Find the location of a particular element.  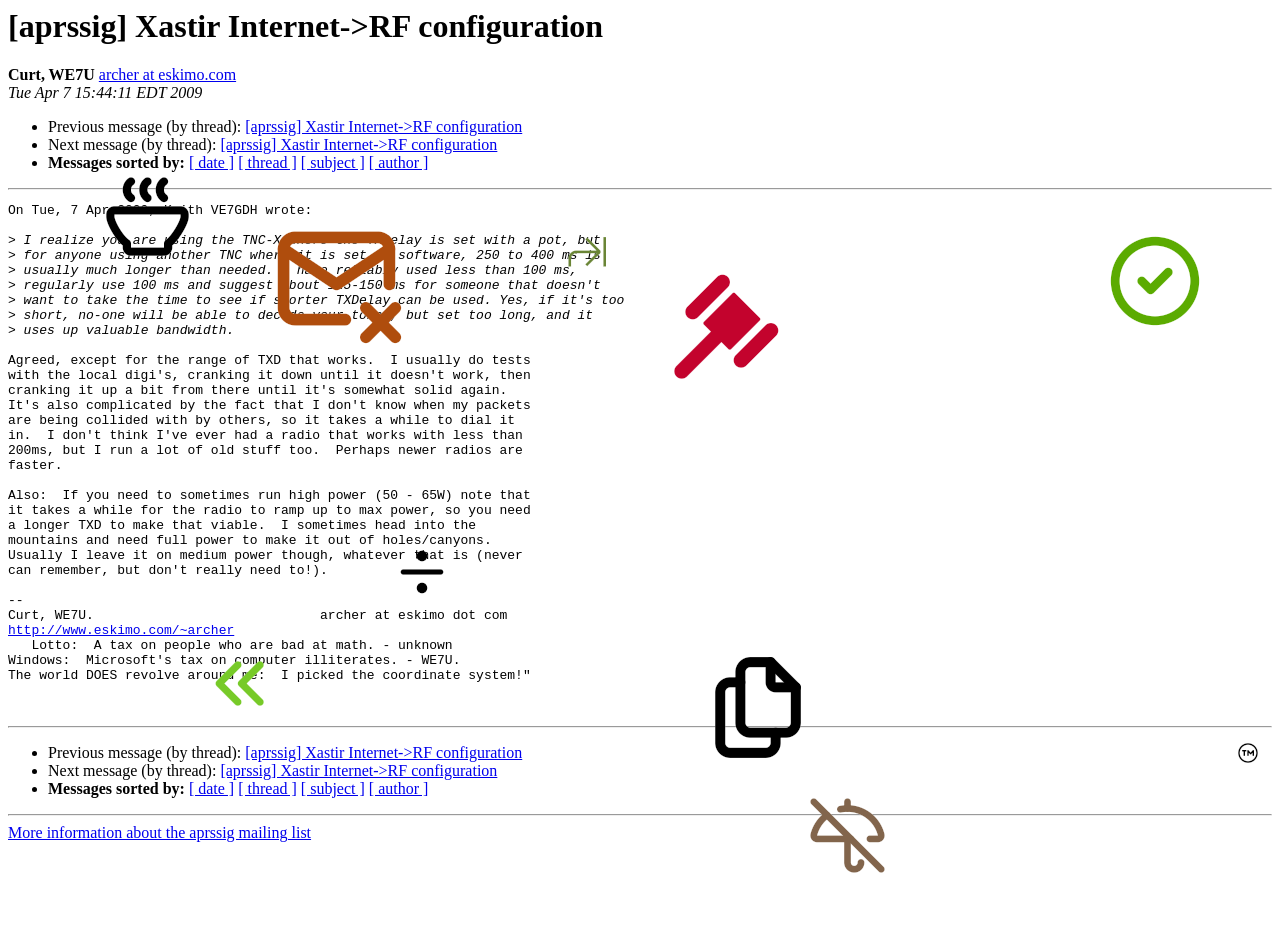

move cursor to next tab stop is located at coordinates (584, 250).